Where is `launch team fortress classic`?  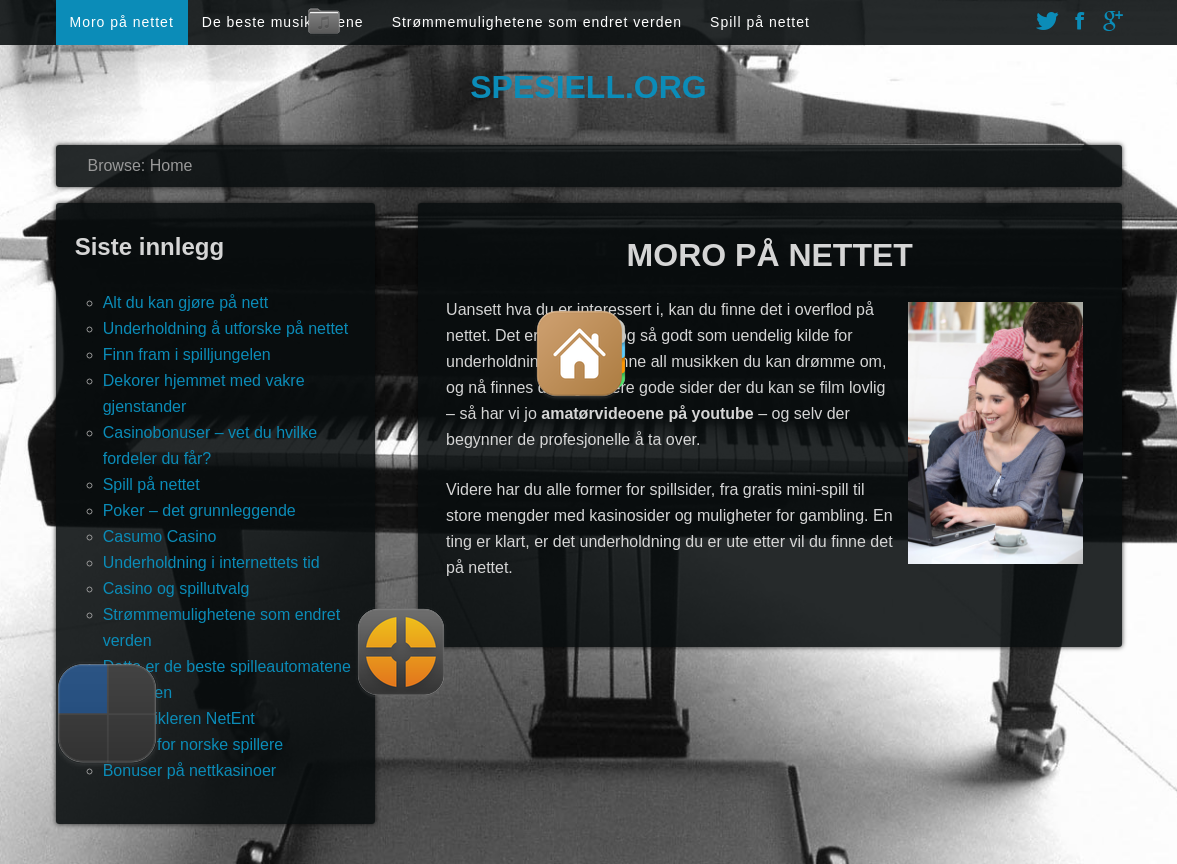 launch team fortress classic is located at coordinates (401, 652).